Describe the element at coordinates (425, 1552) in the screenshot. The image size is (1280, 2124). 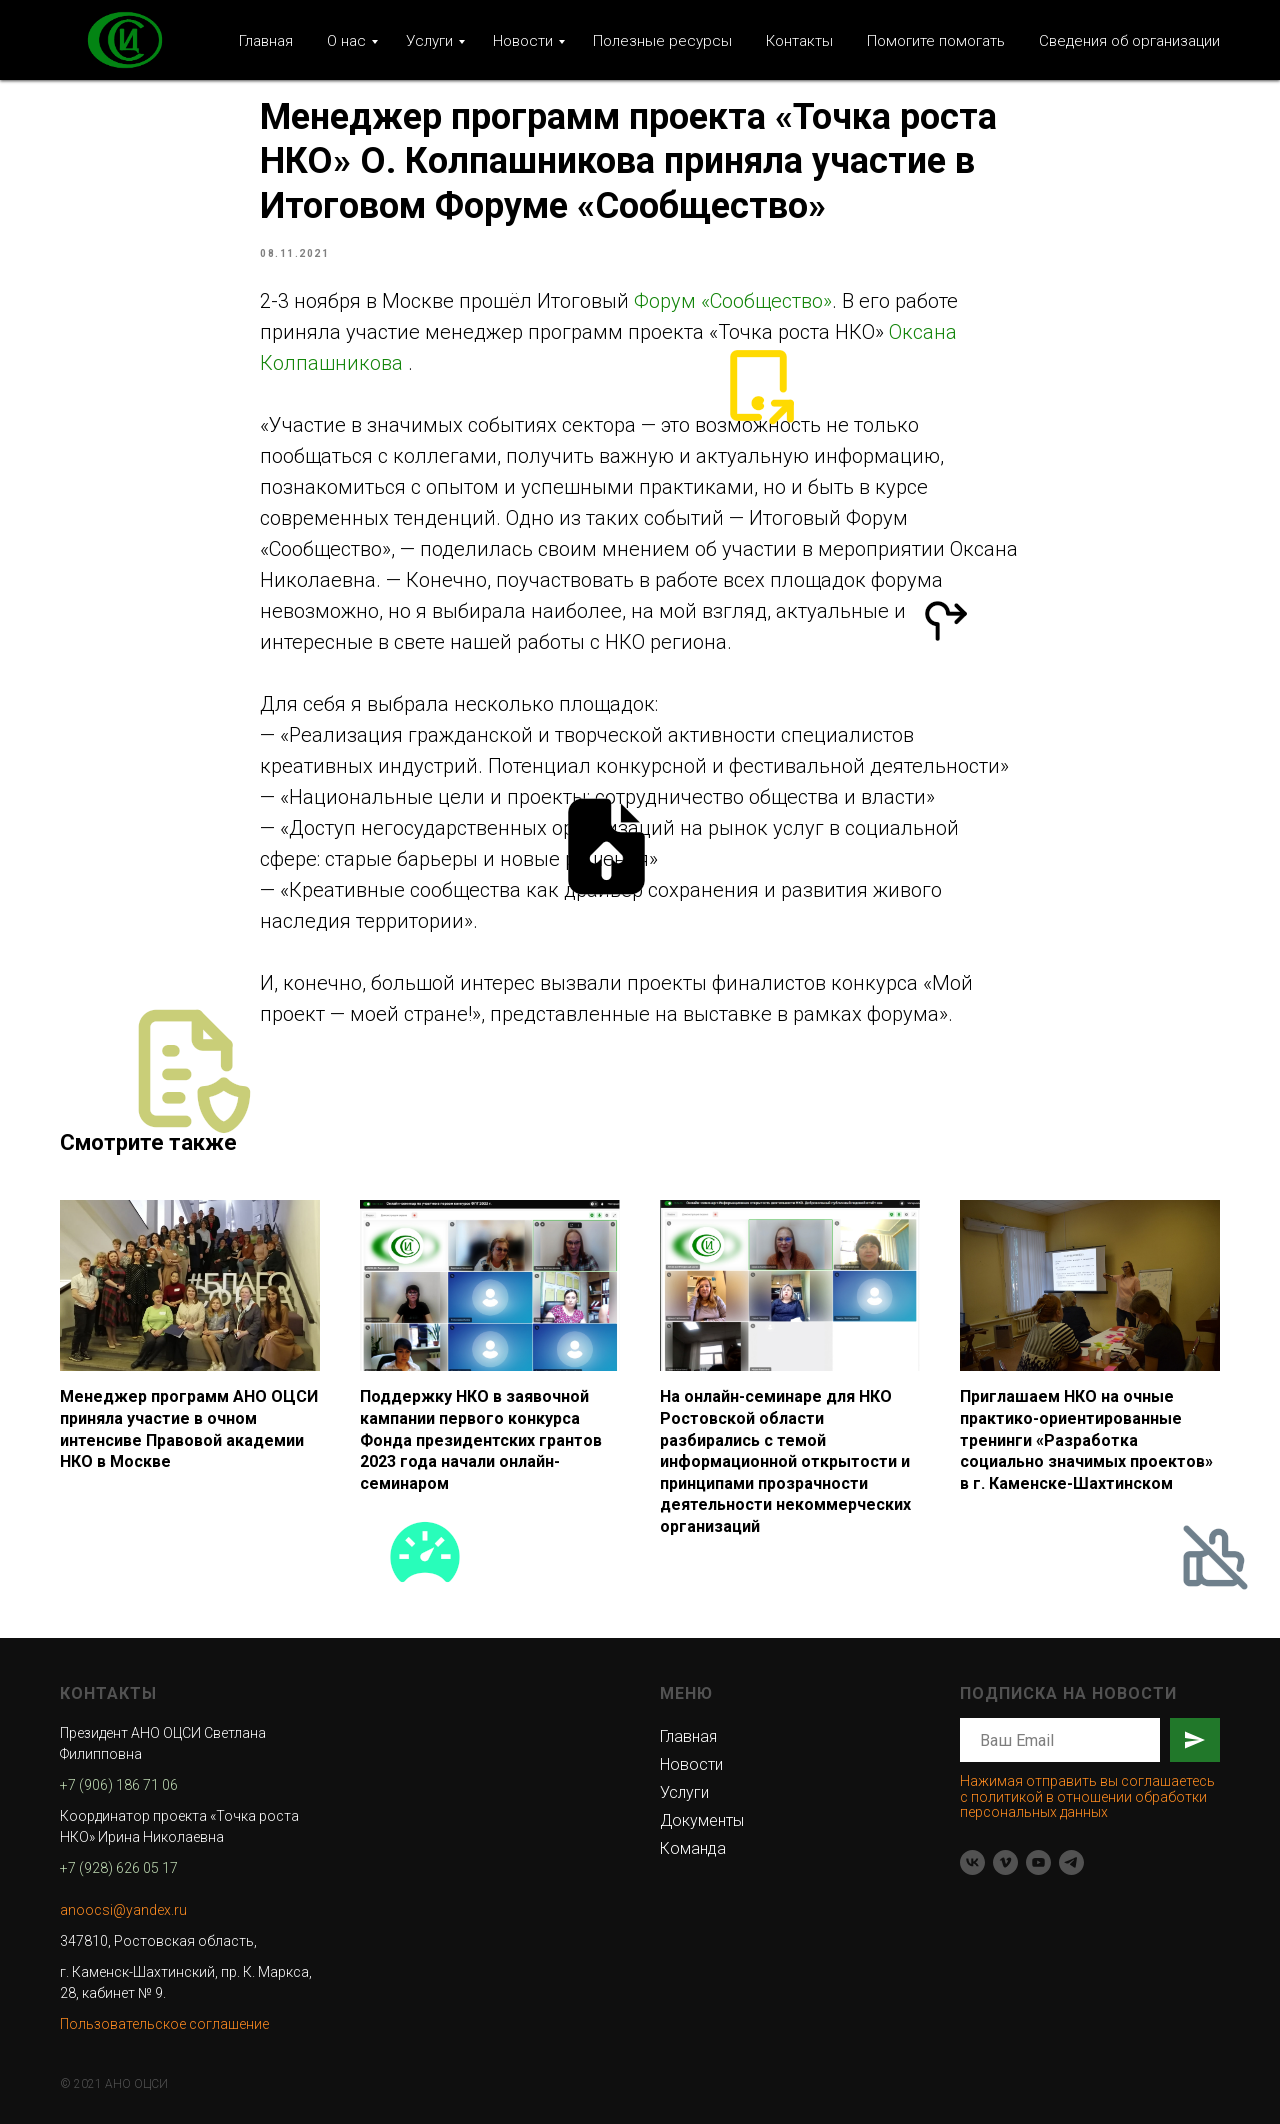
I see `view performance metrics or speed` at that location.